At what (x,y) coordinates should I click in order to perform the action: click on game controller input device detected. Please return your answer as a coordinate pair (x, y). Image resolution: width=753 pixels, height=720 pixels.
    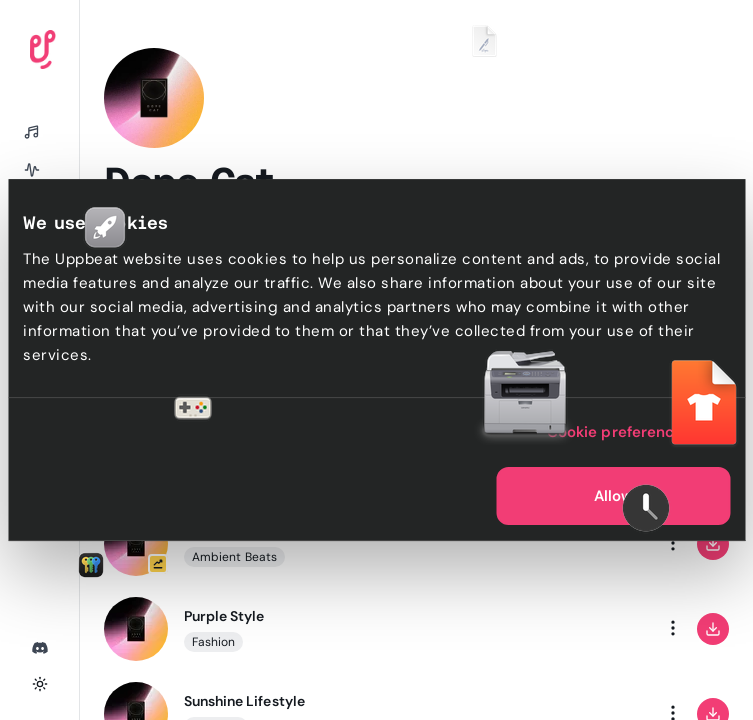
    Looking at the image, I should click on (193, 408).